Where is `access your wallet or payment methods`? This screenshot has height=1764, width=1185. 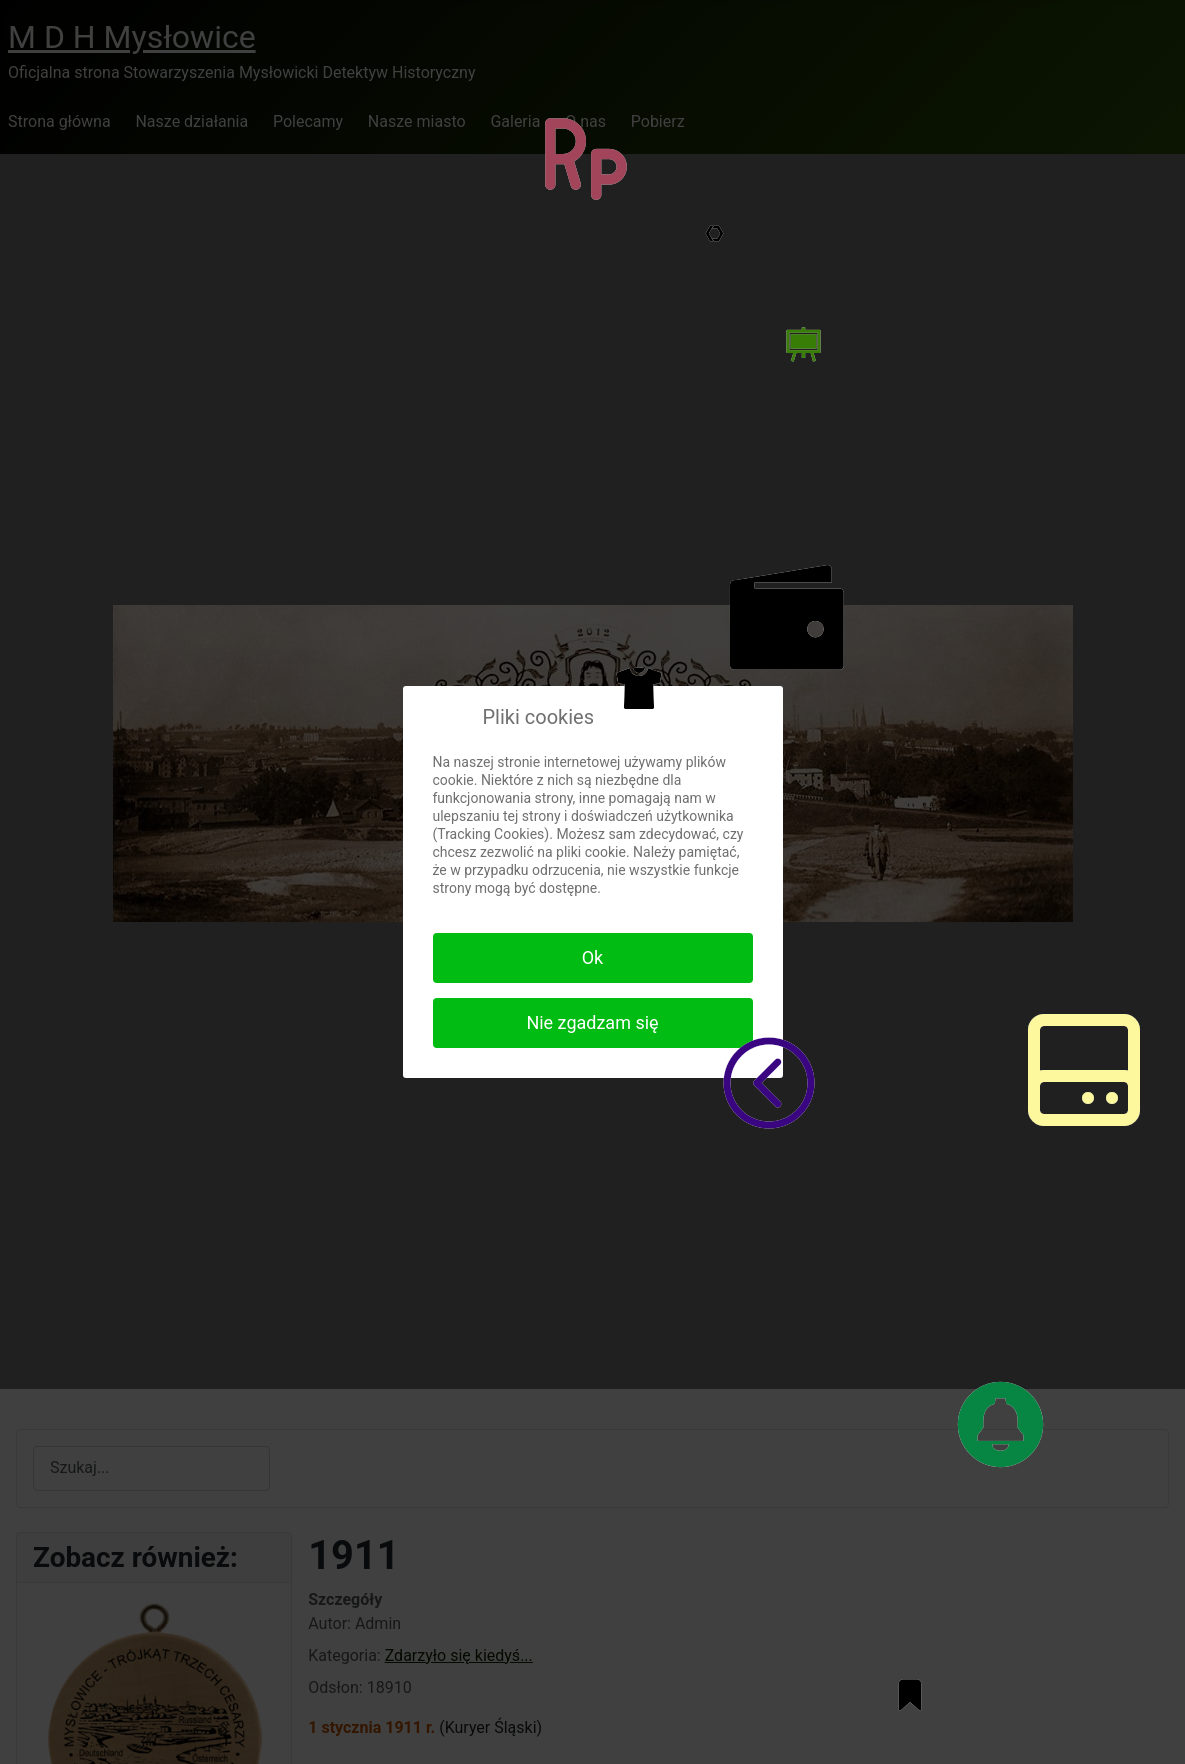
access your wallet or payment methods is located at coordinates (787, 621).